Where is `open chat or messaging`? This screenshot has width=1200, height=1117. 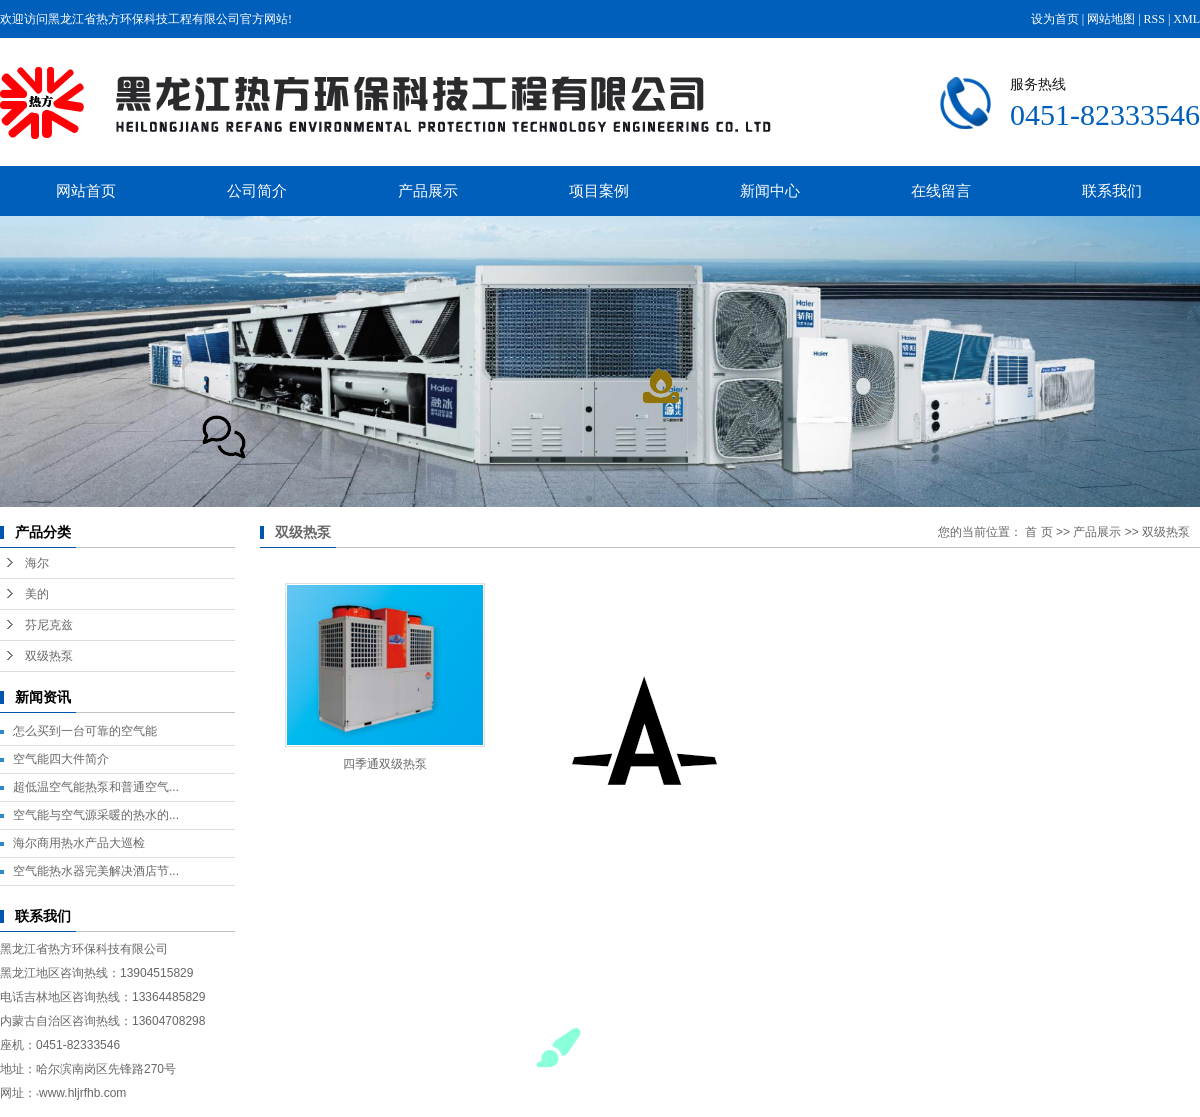
open chat or messaging is located at coordinates (224, 437).